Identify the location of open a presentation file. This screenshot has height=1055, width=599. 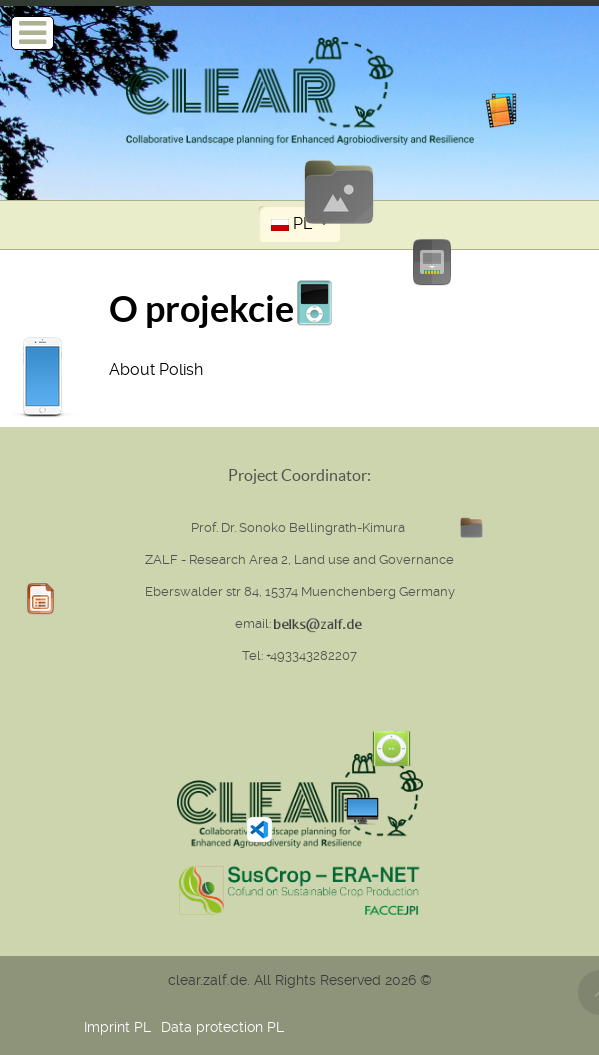
(40, 598).